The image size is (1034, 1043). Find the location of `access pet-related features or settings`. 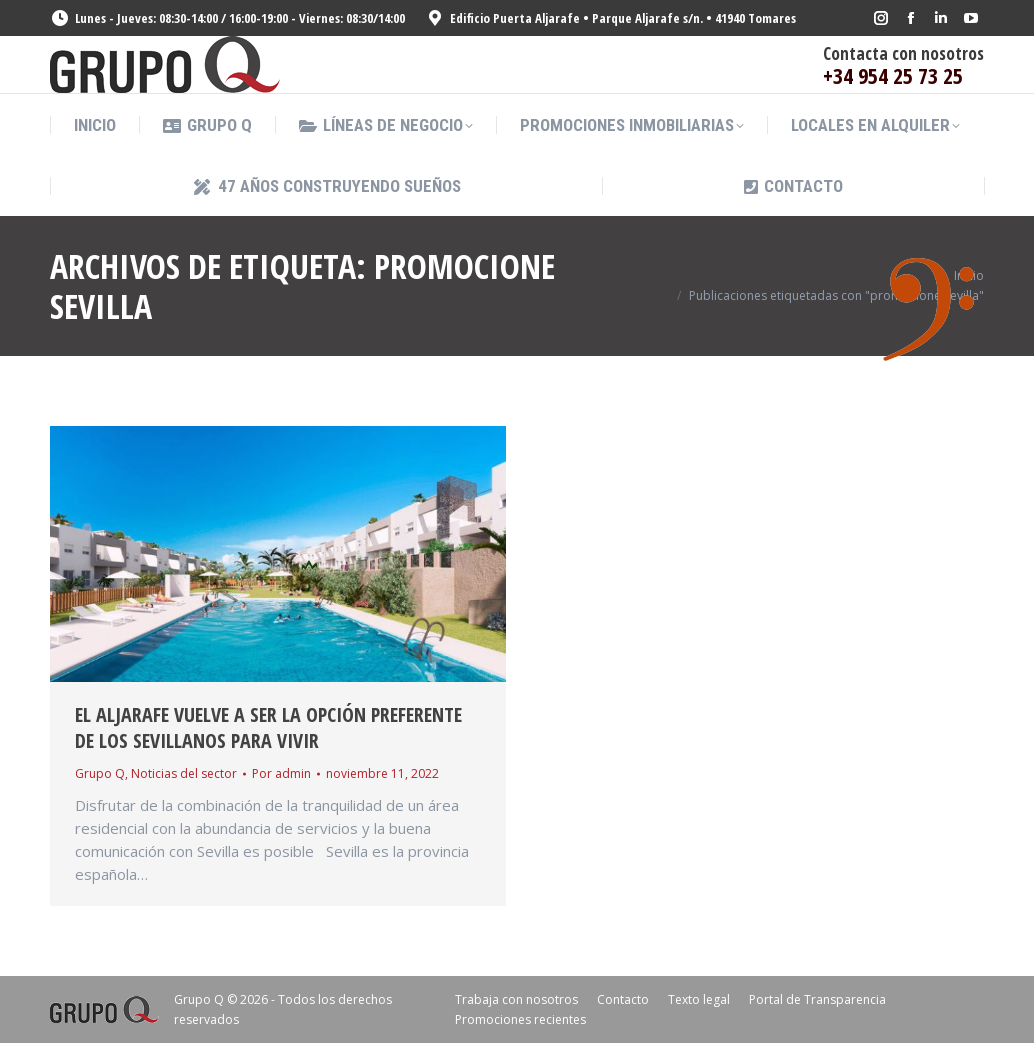

access pet-related features or settings is located at coordinates (309, 568).